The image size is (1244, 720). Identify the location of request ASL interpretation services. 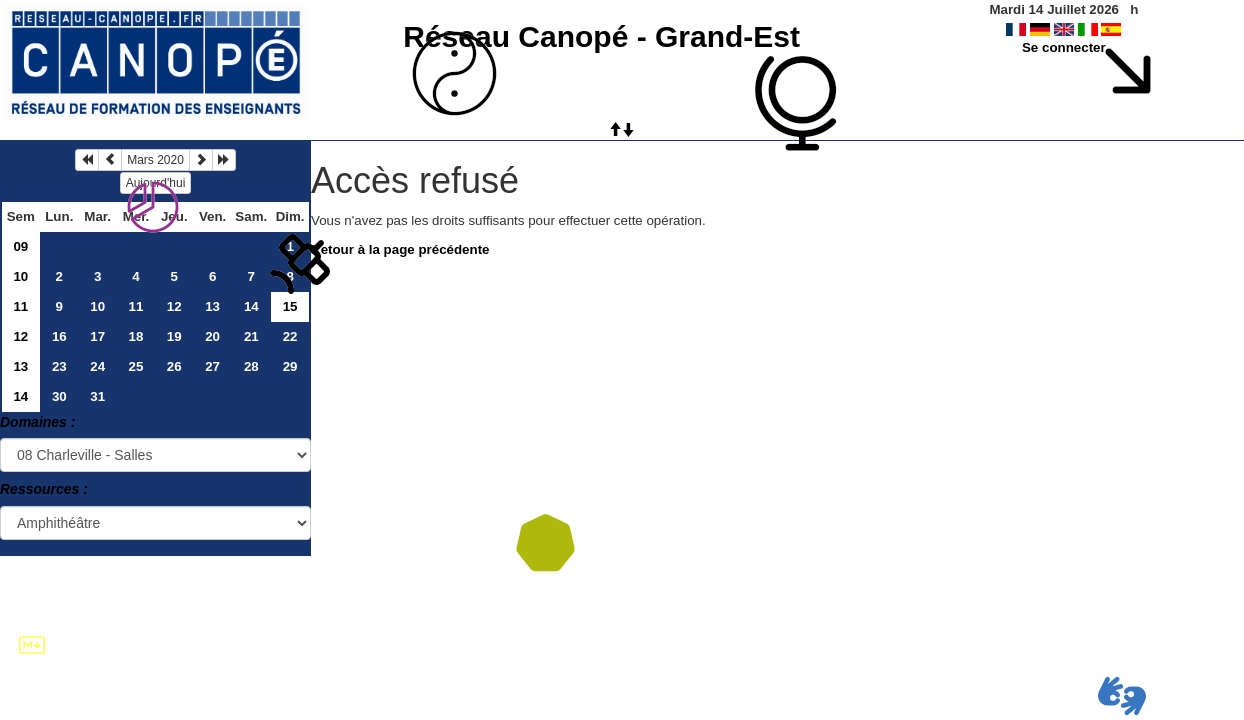
(1122, 696).